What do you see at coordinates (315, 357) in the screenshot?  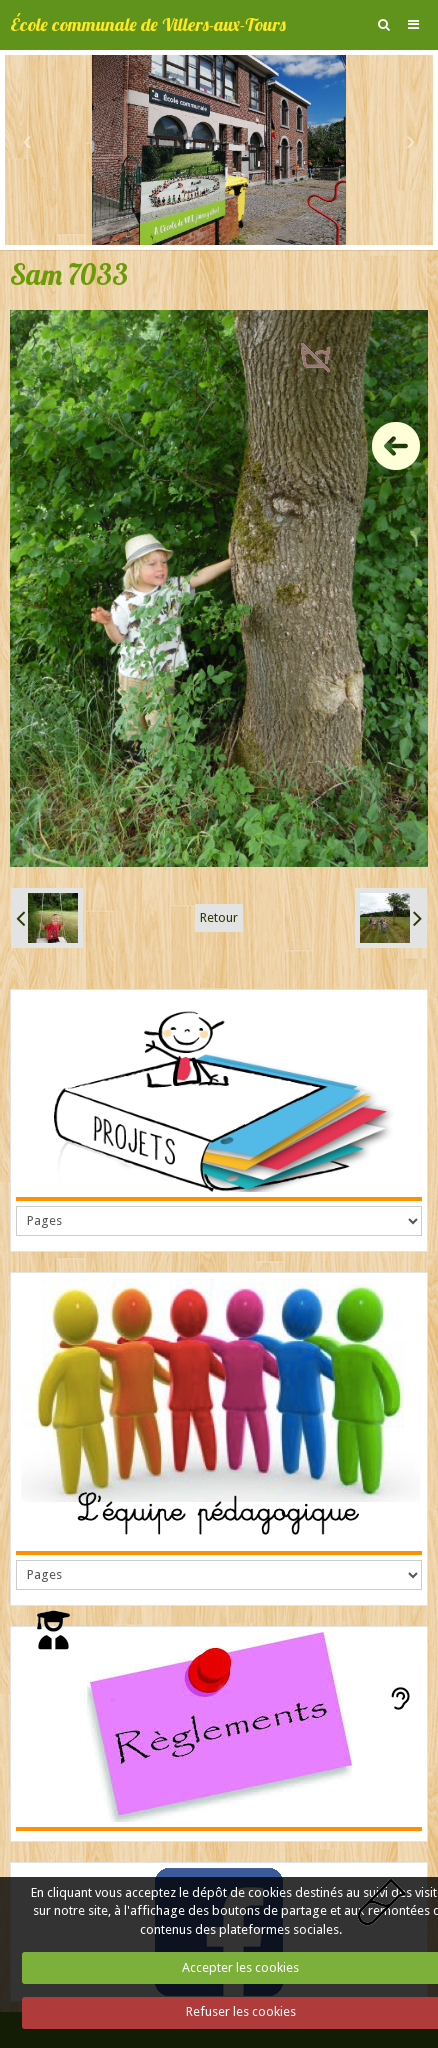 I see `do not wash or laundry not available` at bounding box center [315, 357].